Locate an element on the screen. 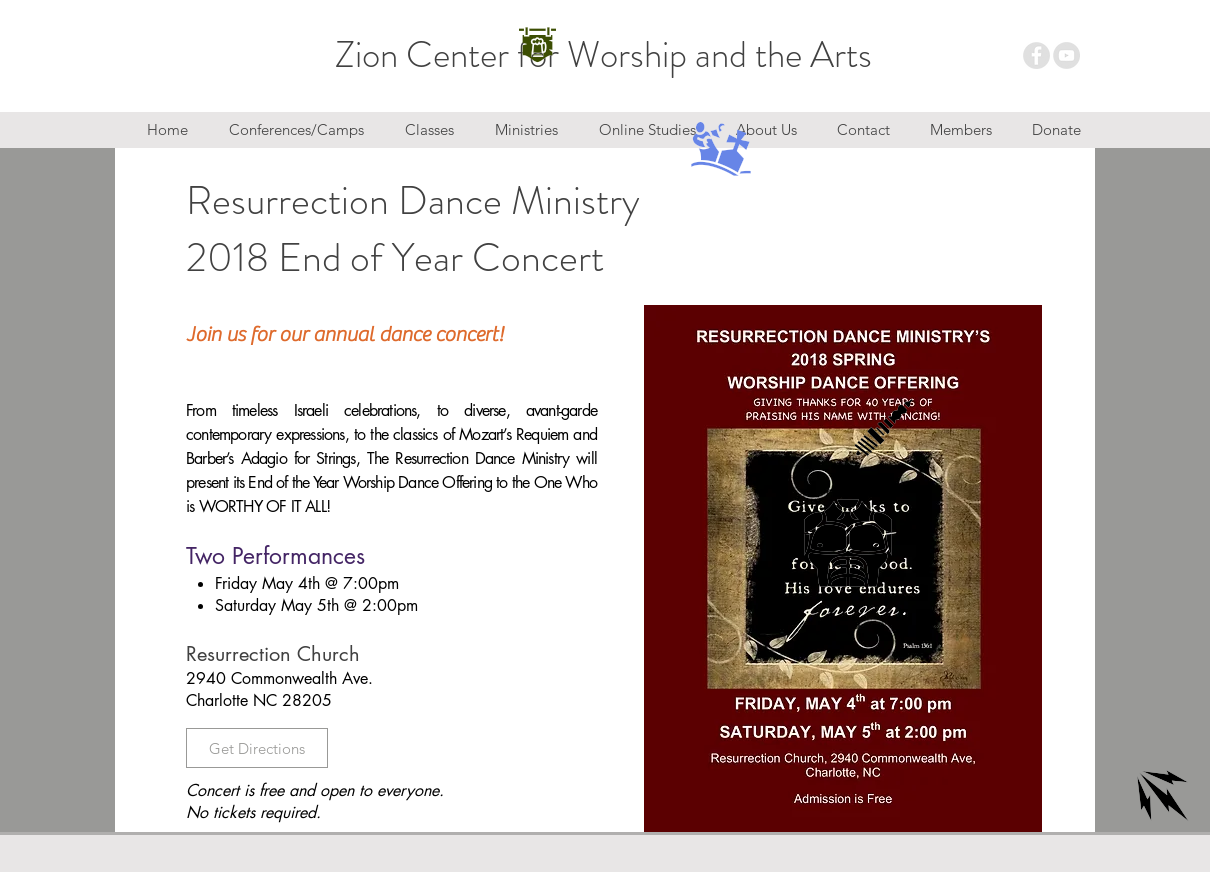  view fitness or strength stats is located at coordinates (848, 543).